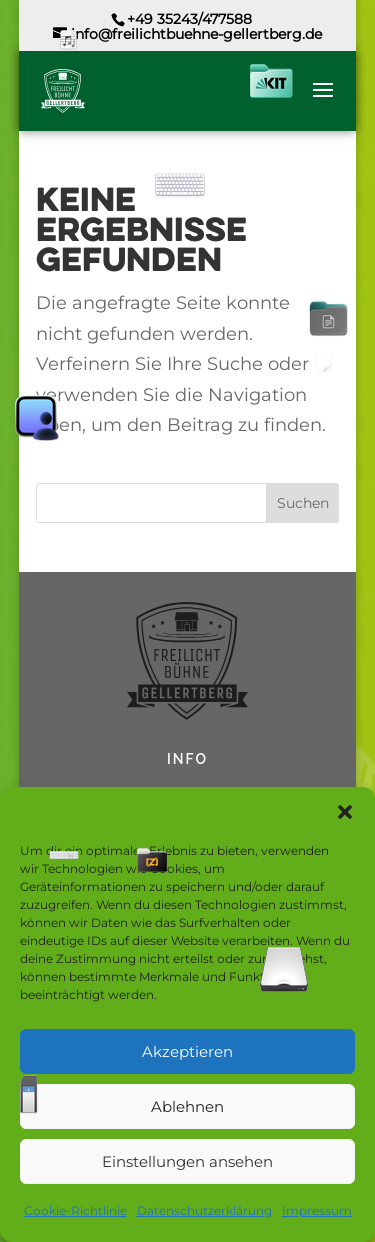 This screenshot has height=1242, width=375. I want to click on open KIT (Karlsruhe Institute of Technology) project folder, so click(271, 82).